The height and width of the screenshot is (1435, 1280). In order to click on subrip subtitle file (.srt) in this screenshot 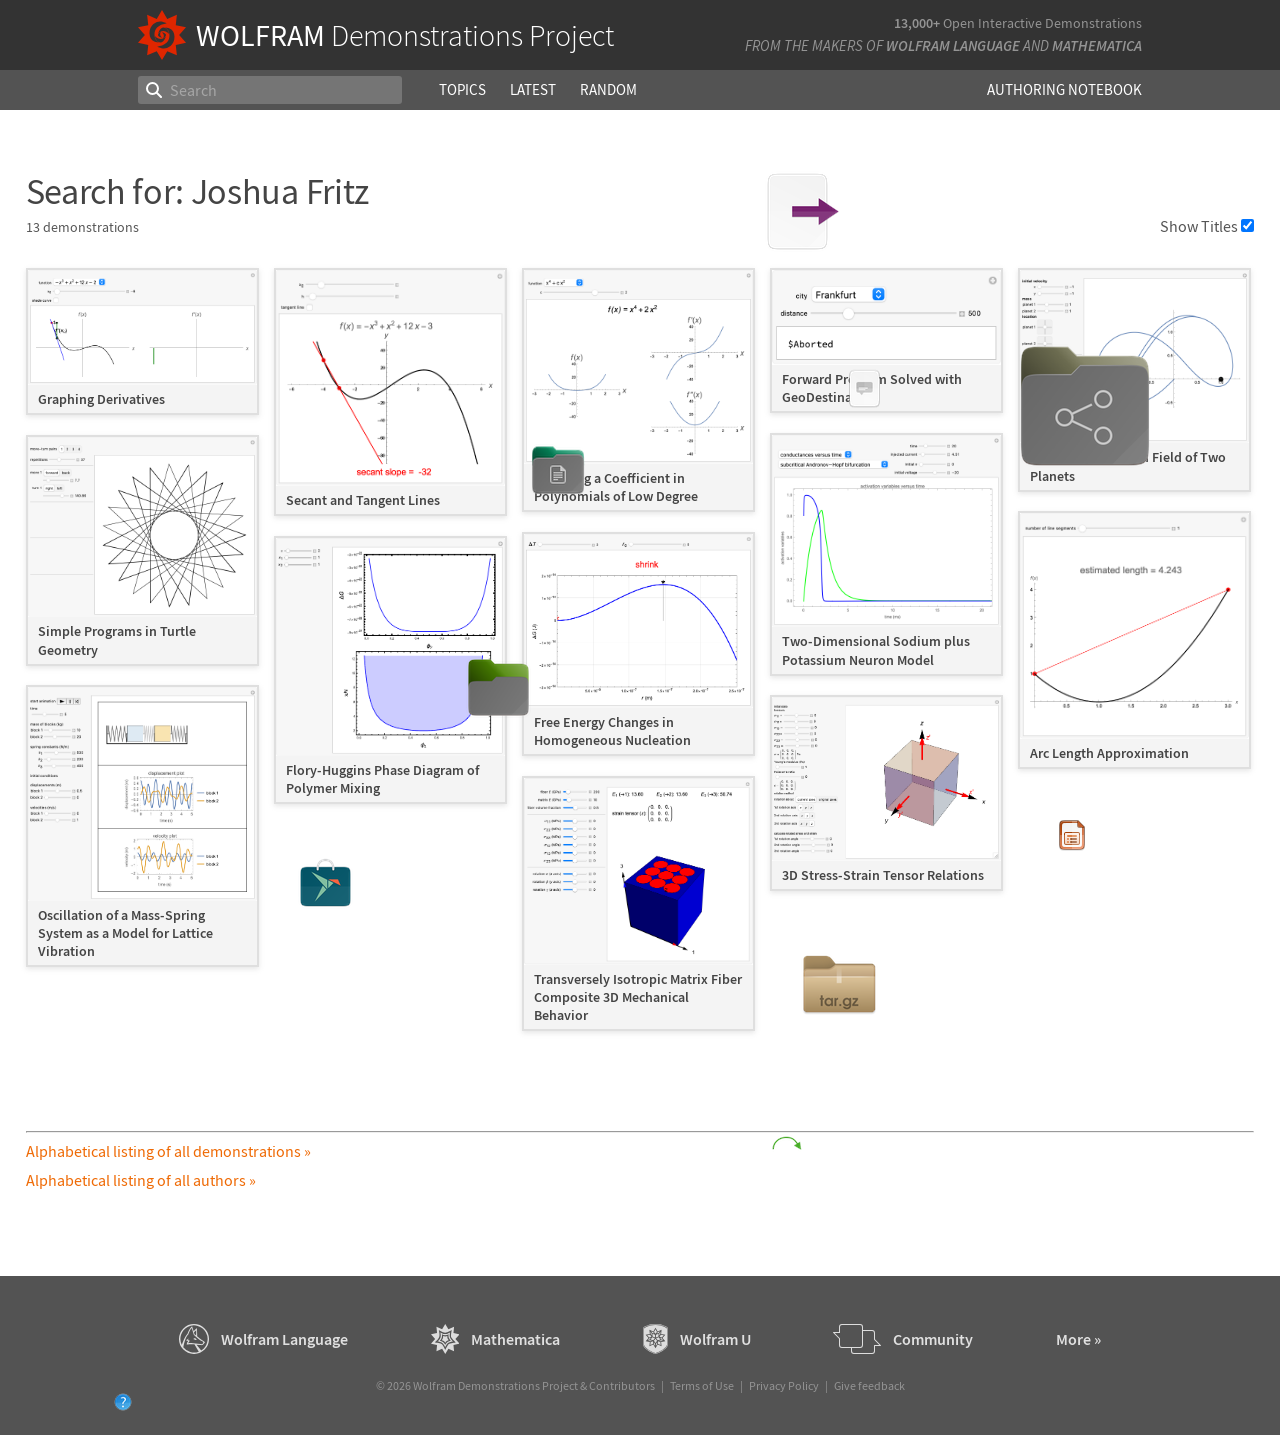, I will do `click(864, 388)`.